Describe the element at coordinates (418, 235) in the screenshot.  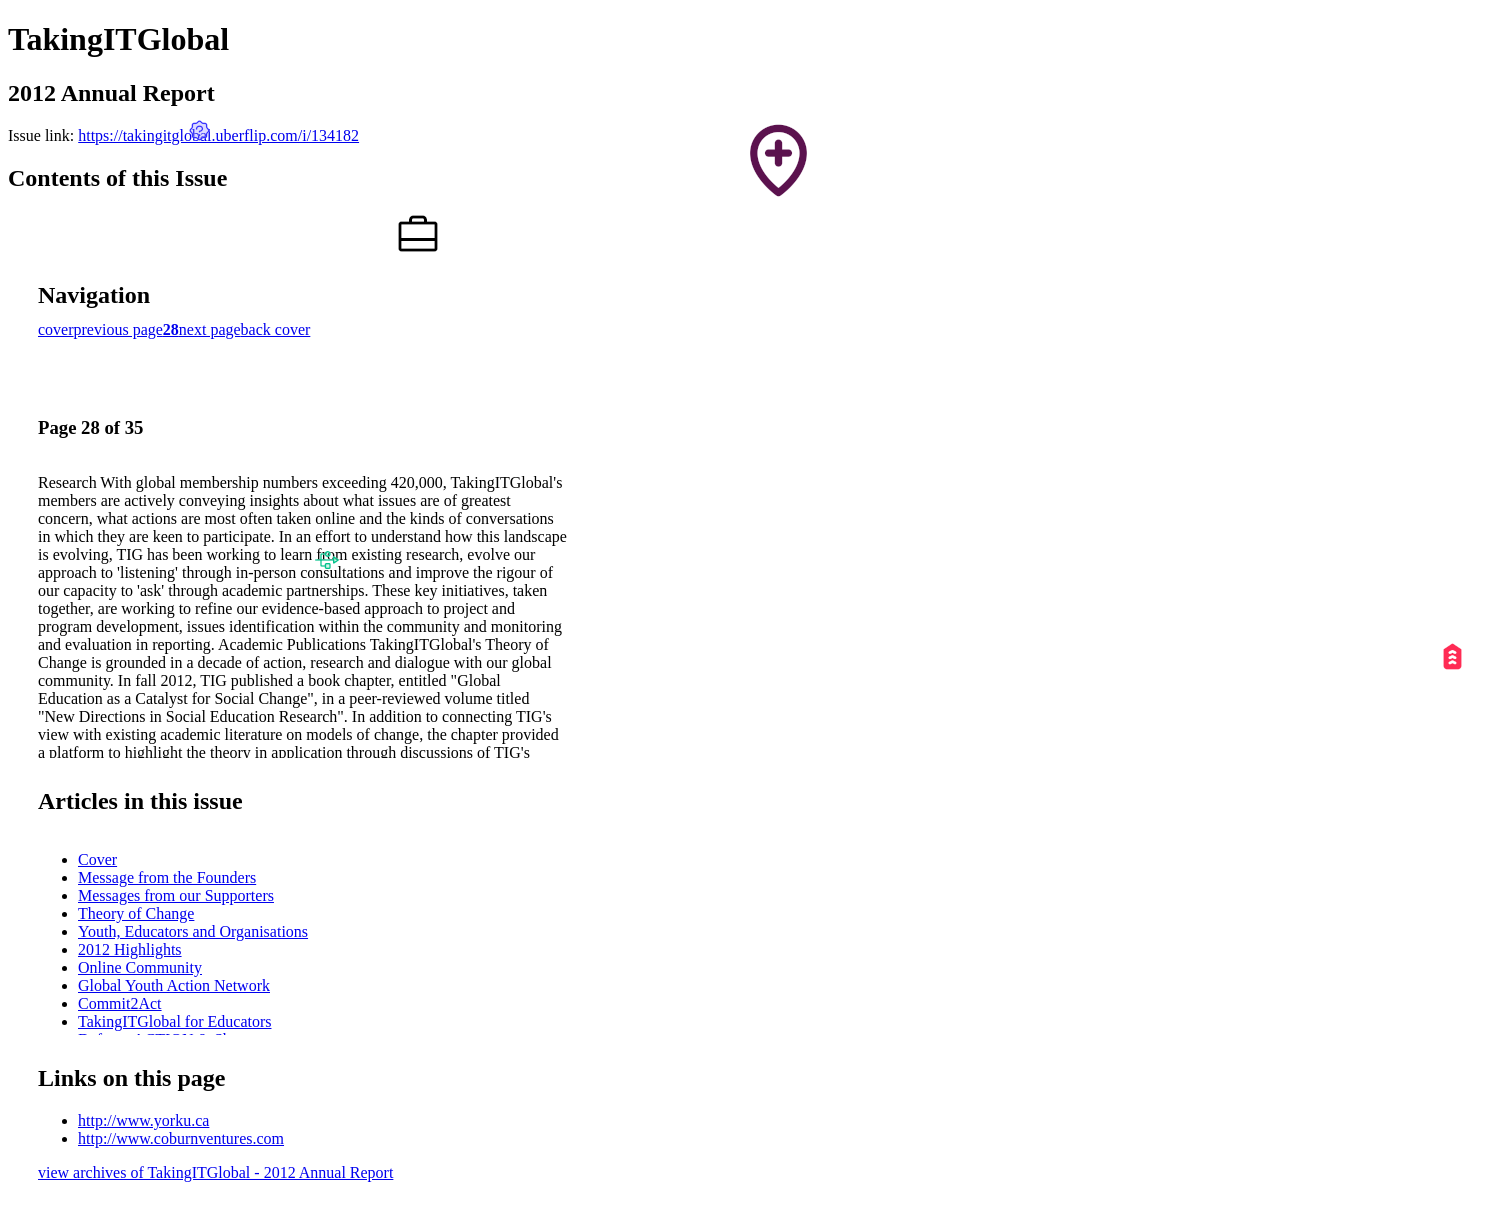
I see `access travel or trip settings` at that location.